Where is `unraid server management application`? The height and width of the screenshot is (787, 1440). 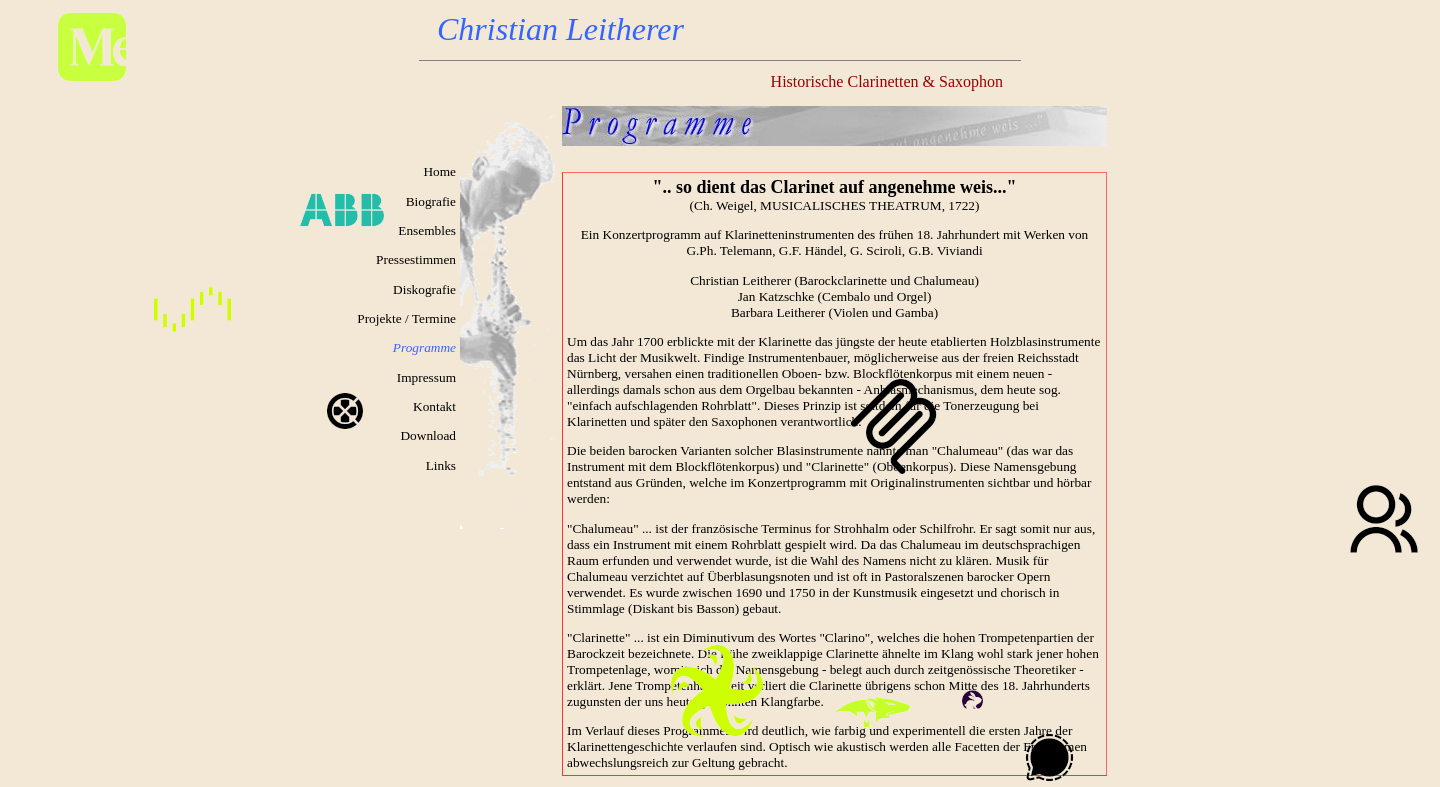 unraid server management application is located at coordinates (192, 309).